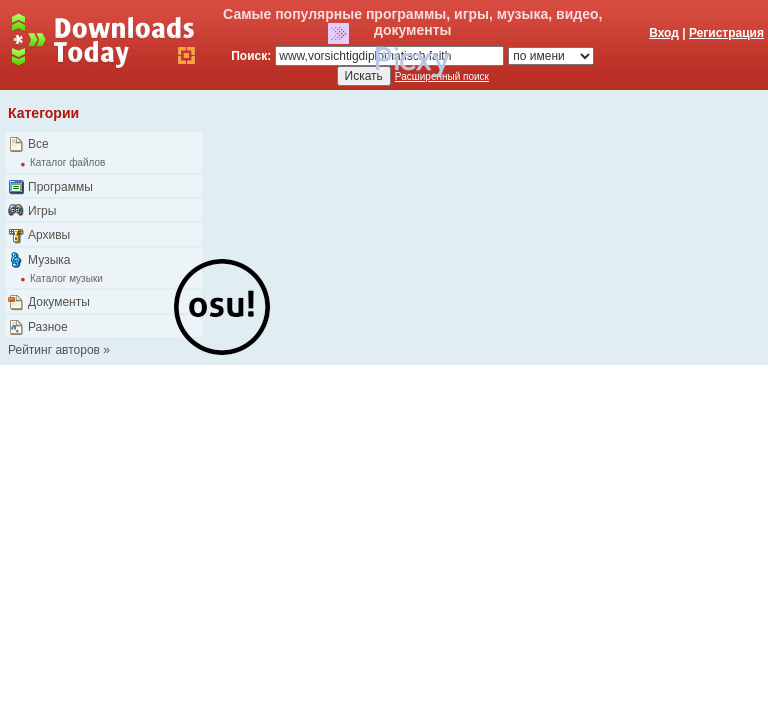 The image size is (768, 720). Describe the element at coordinates (222, 307) in the screenshot. I see `open osu! rhythm game` at that location.